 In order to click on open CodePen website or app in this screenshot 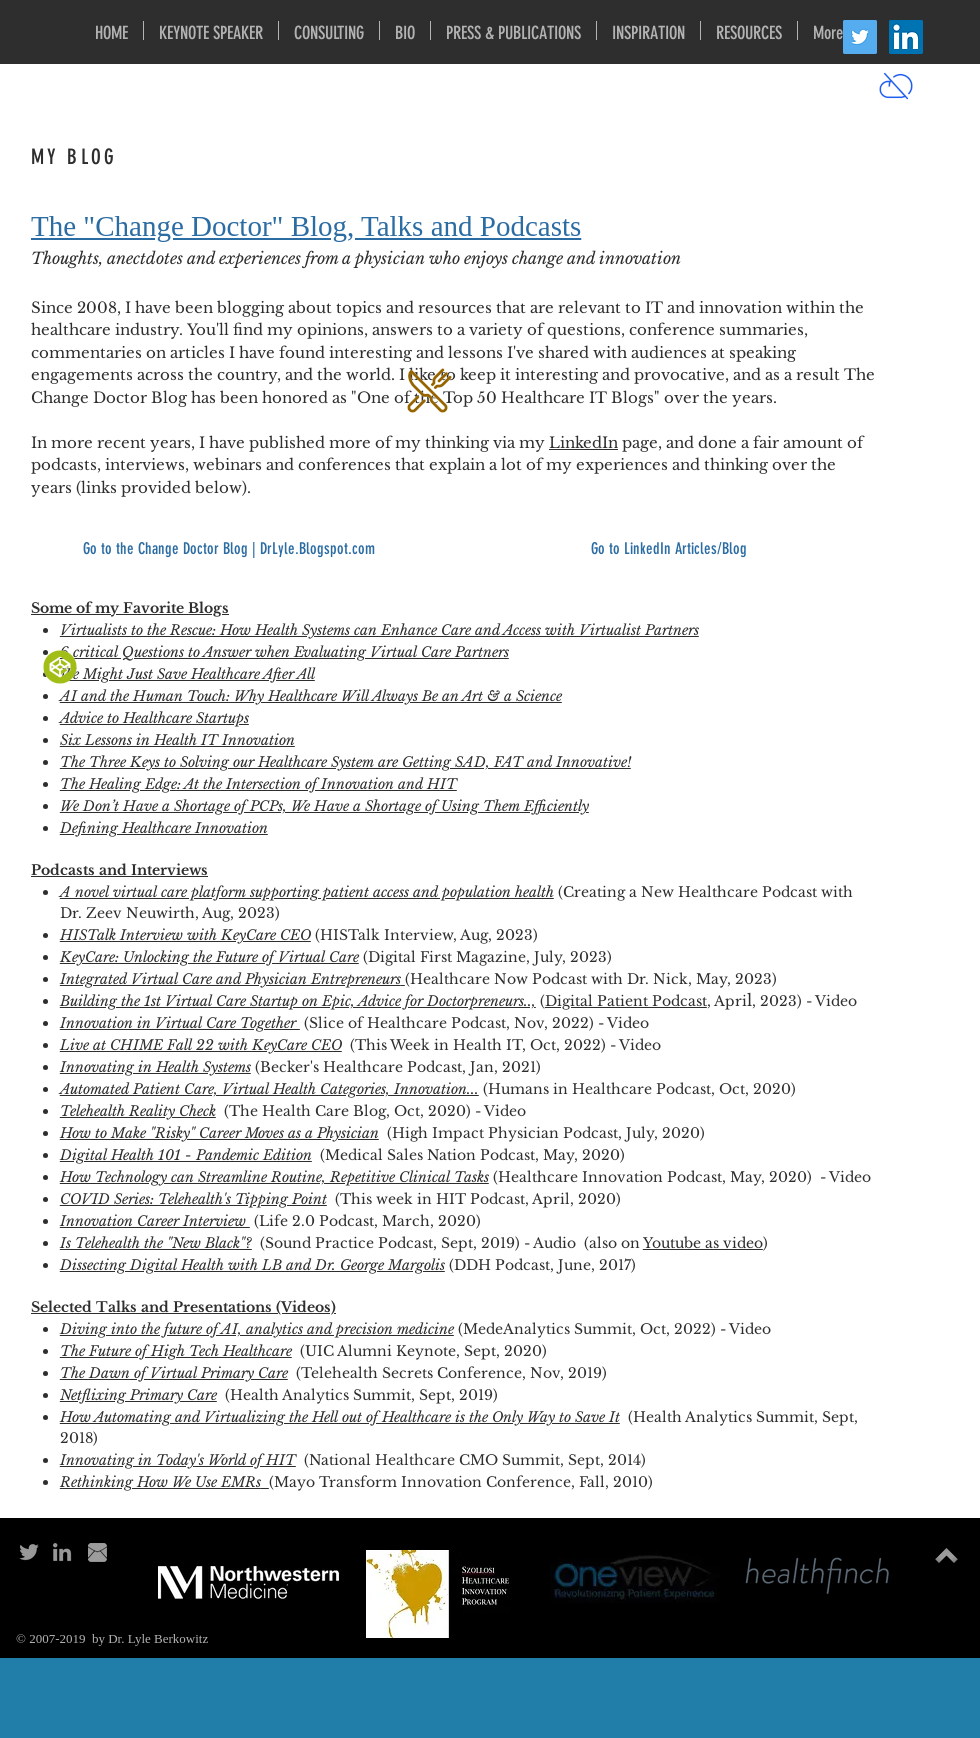, I will do `click(60, 667)`.